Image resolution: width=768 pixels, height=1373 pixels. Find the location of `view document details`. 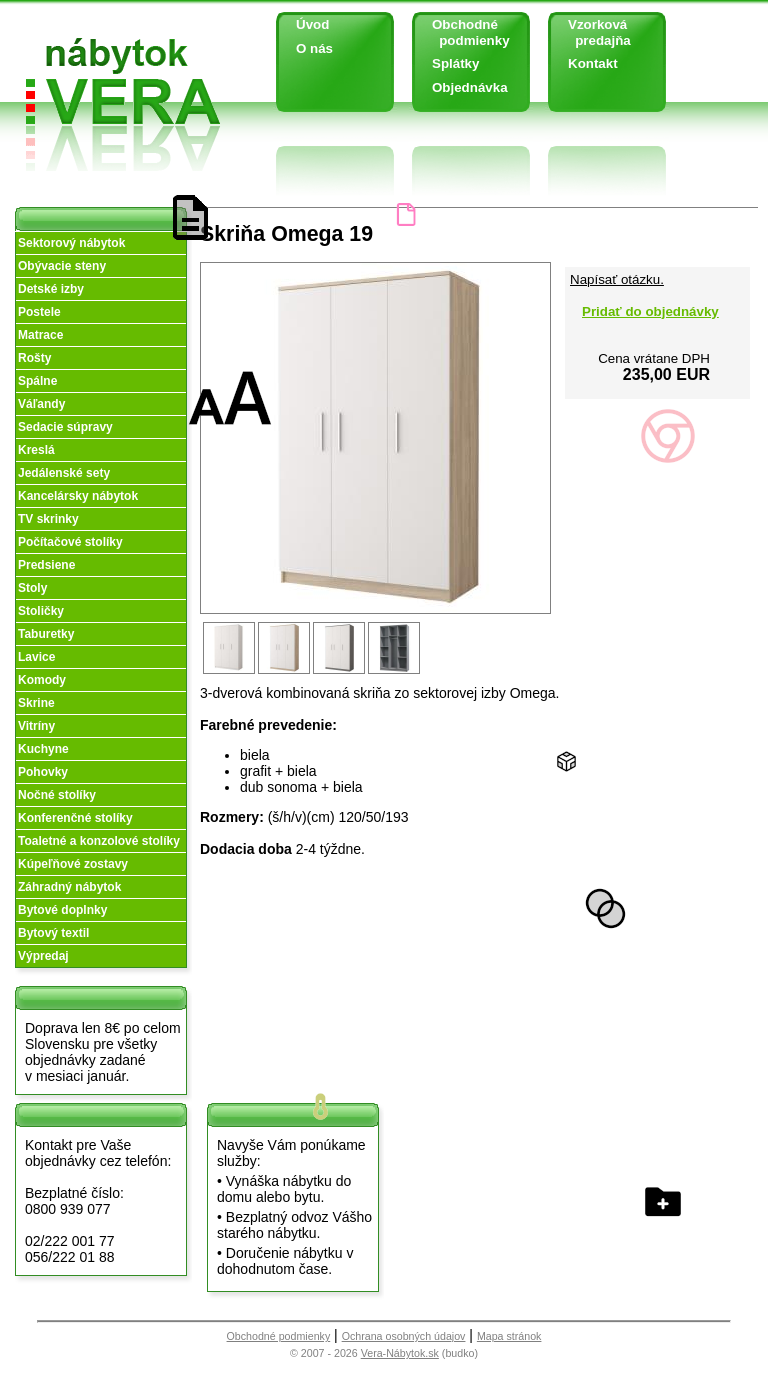

view document details is located at coordinates (190, 217).